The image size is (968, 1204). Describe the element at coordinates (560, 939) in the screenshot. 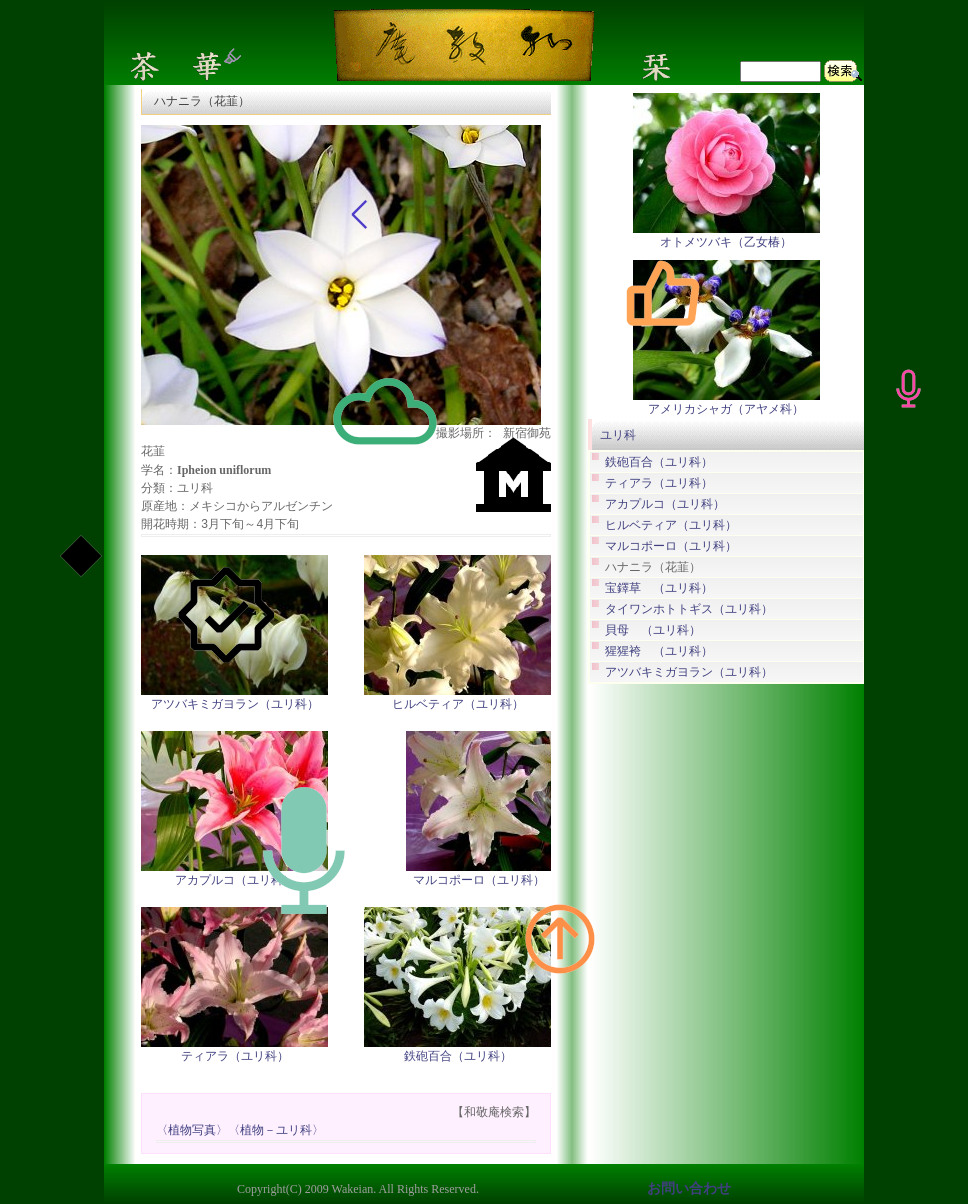

I see `scroll to top of page` at that location.